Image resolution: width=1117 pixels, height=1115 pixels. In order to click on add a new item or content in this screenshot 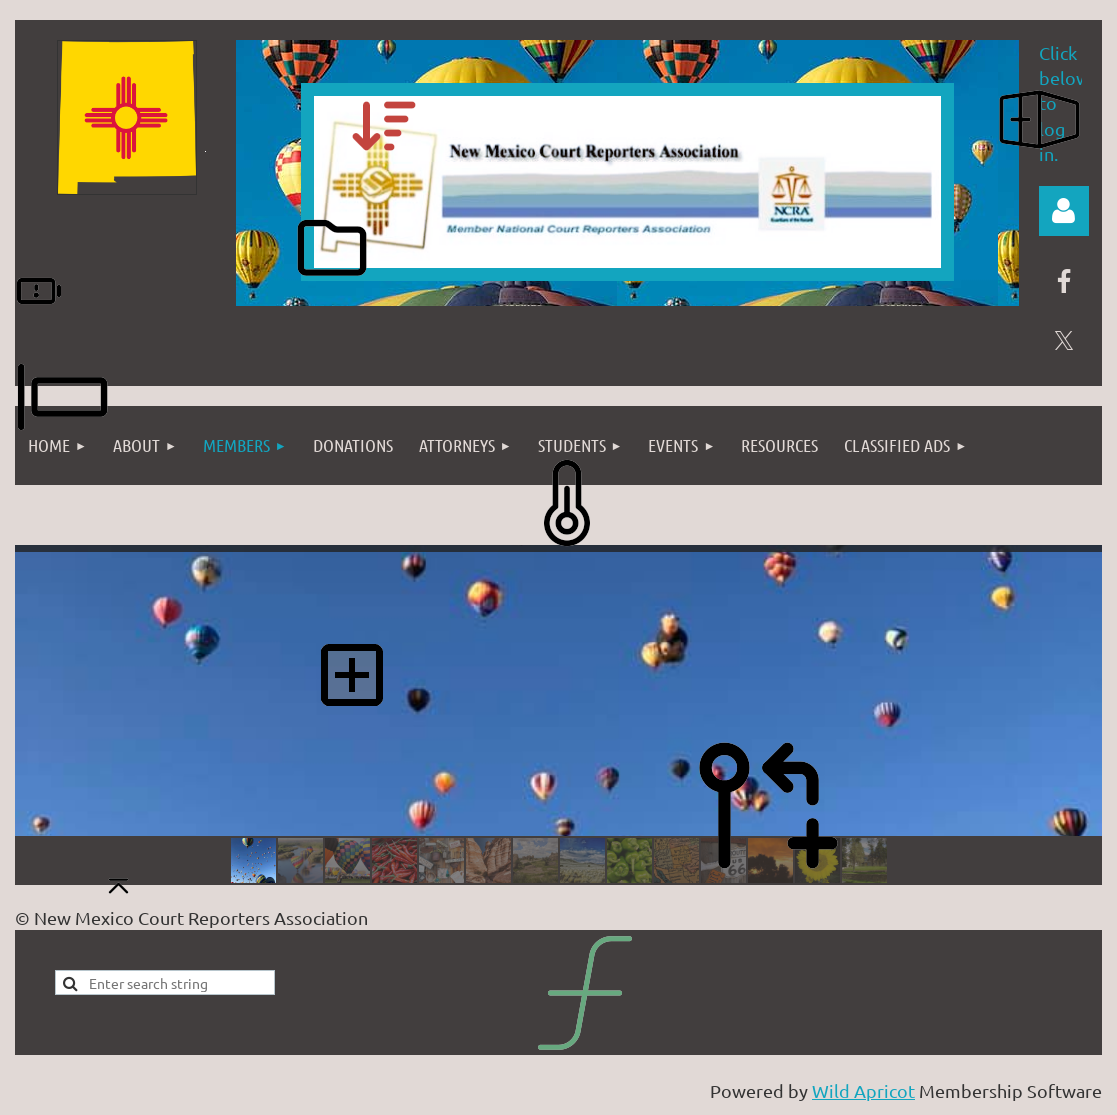, I will do `click(352, 675)`.